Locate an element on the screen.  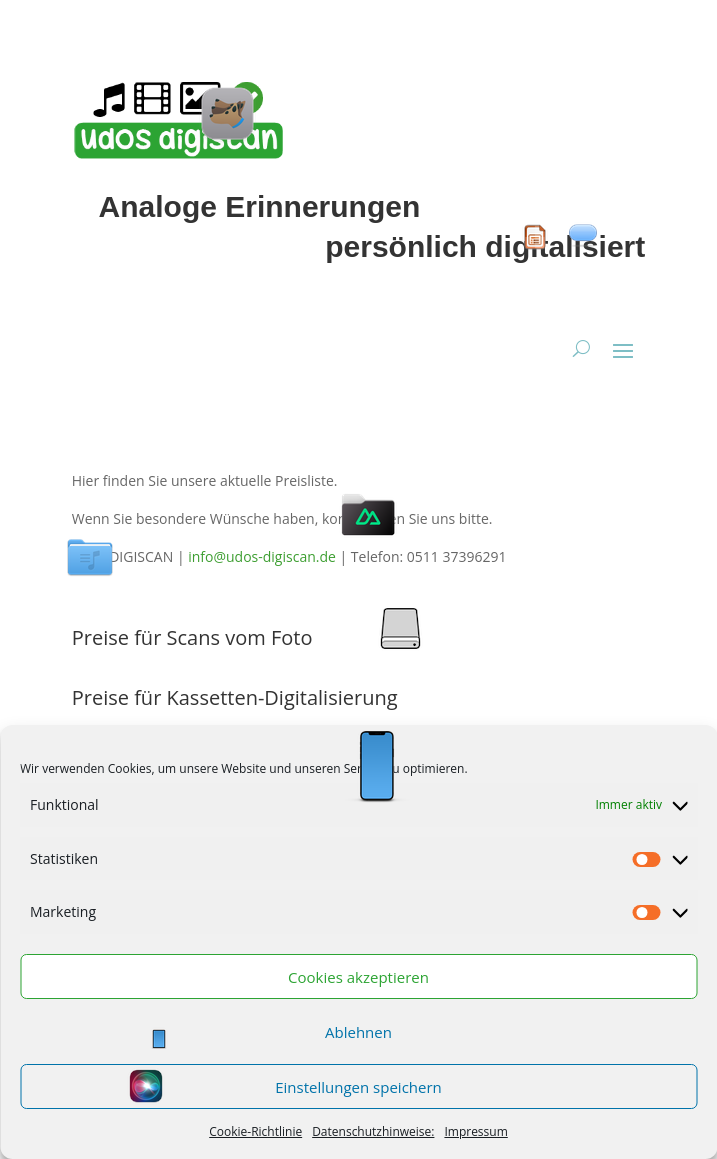
activate siri voice assistant is located at coordinates (146, 1086).